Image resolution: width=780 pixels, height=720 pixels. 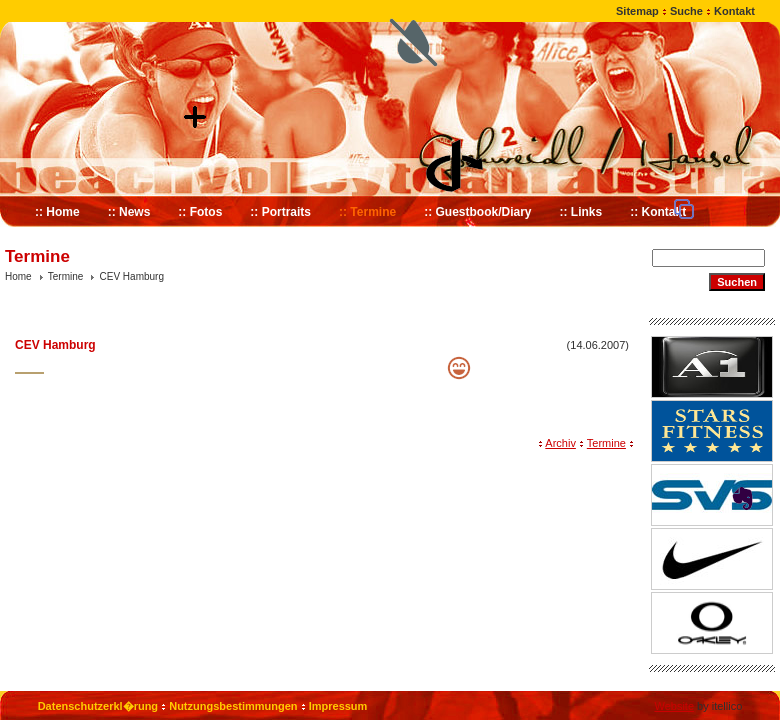 What do you see at coordinates (195, 117) in the screenshot?
I see `add a new item` at bounding box center [195, 117].